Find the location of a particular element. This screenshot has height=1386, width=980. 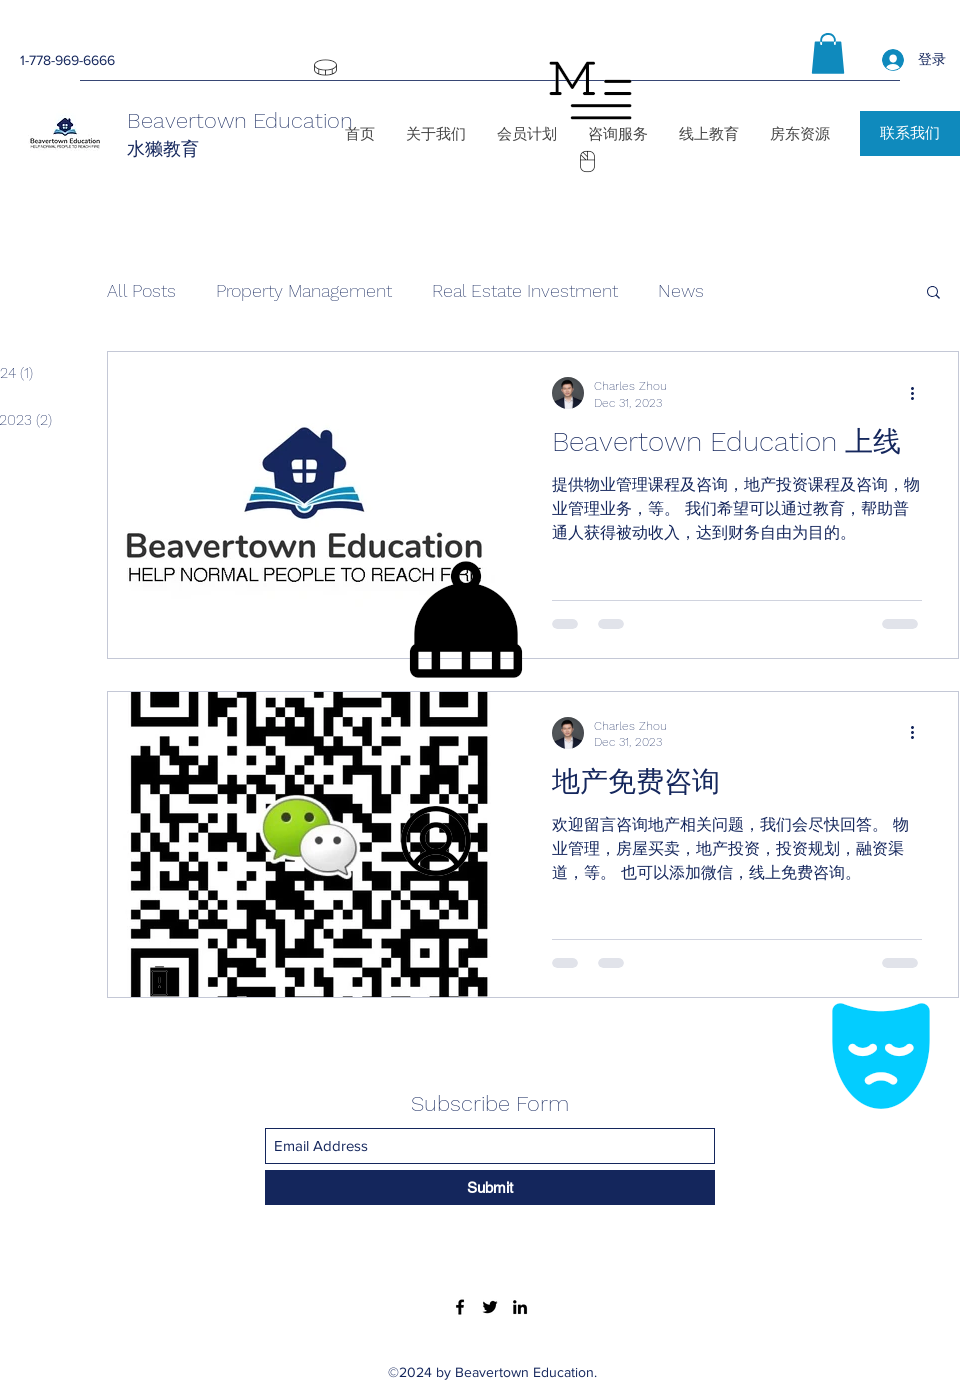

indicates left mouse button click action is located at coordinates (587, 161).